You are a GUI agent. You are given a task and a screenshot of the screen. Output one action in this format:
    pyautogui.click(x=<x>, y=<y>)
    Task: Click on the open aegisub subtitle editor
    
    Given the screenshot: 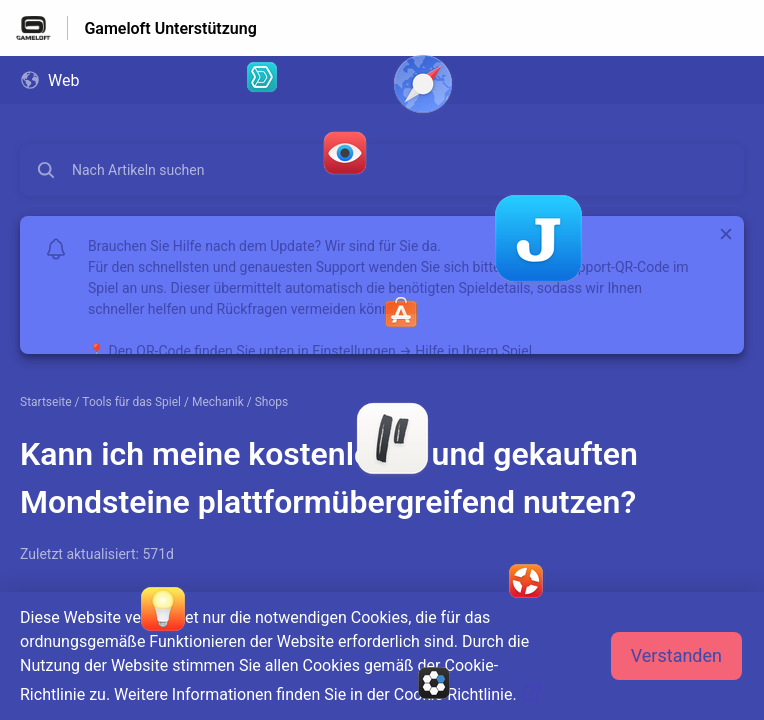 What is the action you would take?
    pyautogui.click(x=345, y=153)
    